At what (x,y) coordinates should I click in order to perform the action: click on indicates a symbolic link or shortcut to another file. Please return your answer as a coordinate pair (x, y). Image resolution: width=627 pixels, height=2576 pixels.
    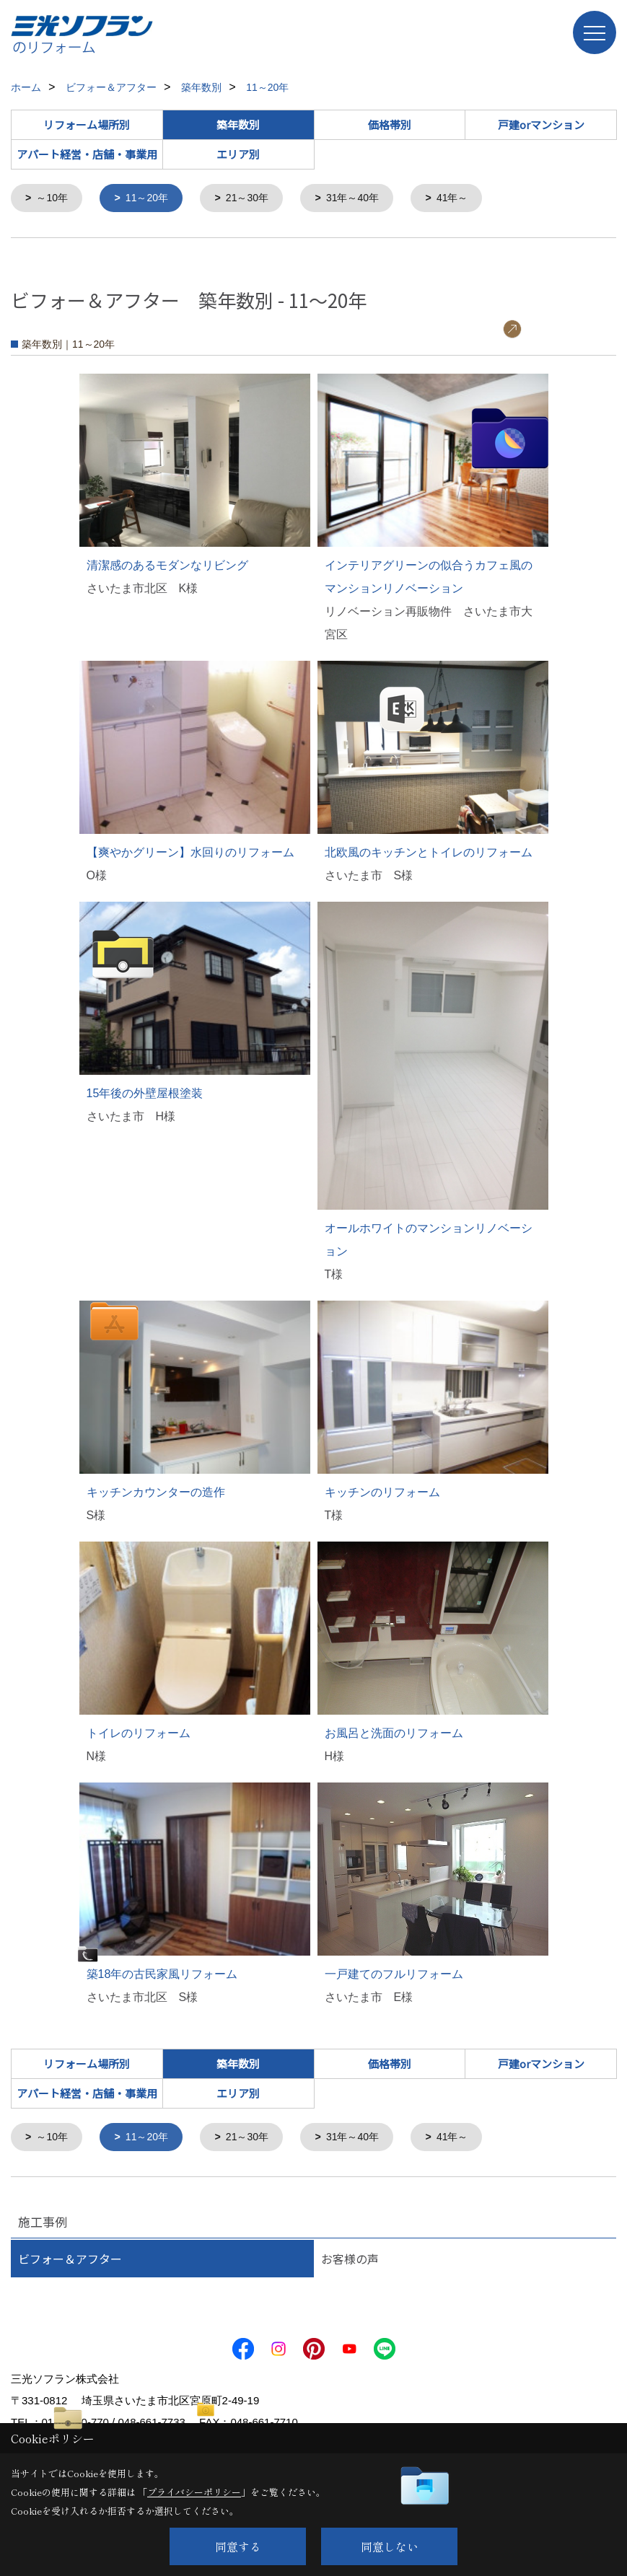
    Looking at the image, I should click on (512, 329).